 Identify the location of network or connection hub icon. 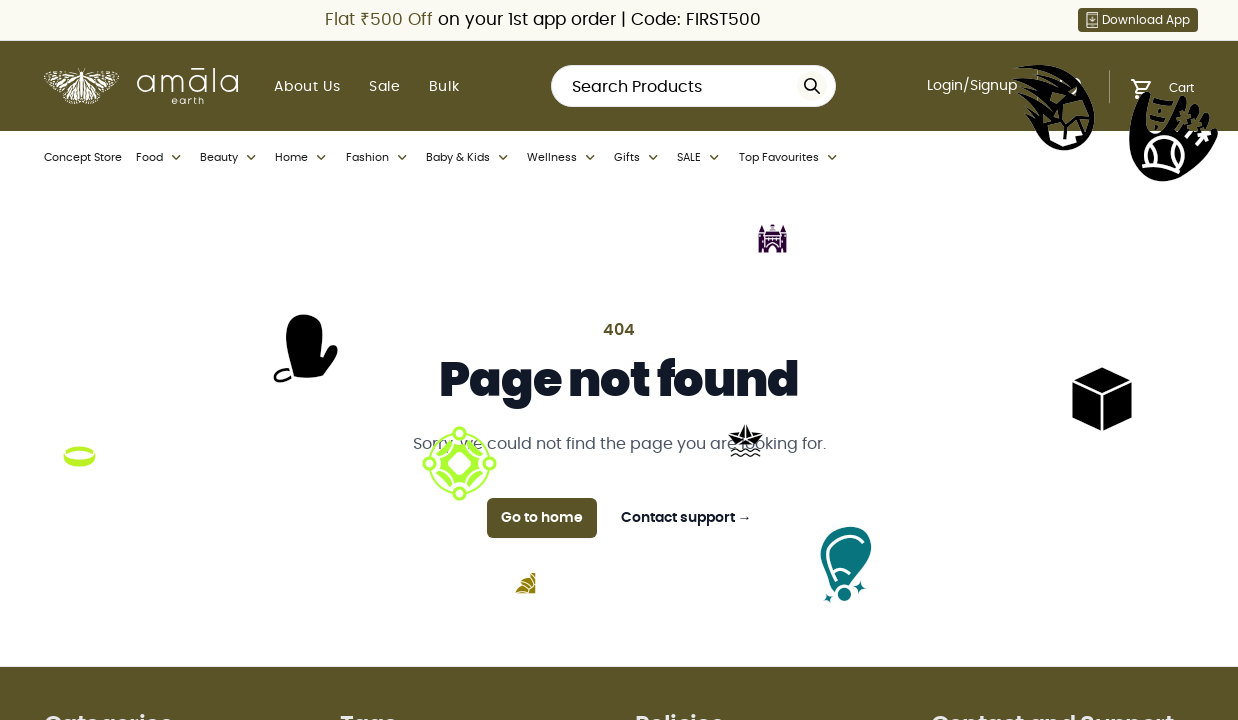
(459, 463).